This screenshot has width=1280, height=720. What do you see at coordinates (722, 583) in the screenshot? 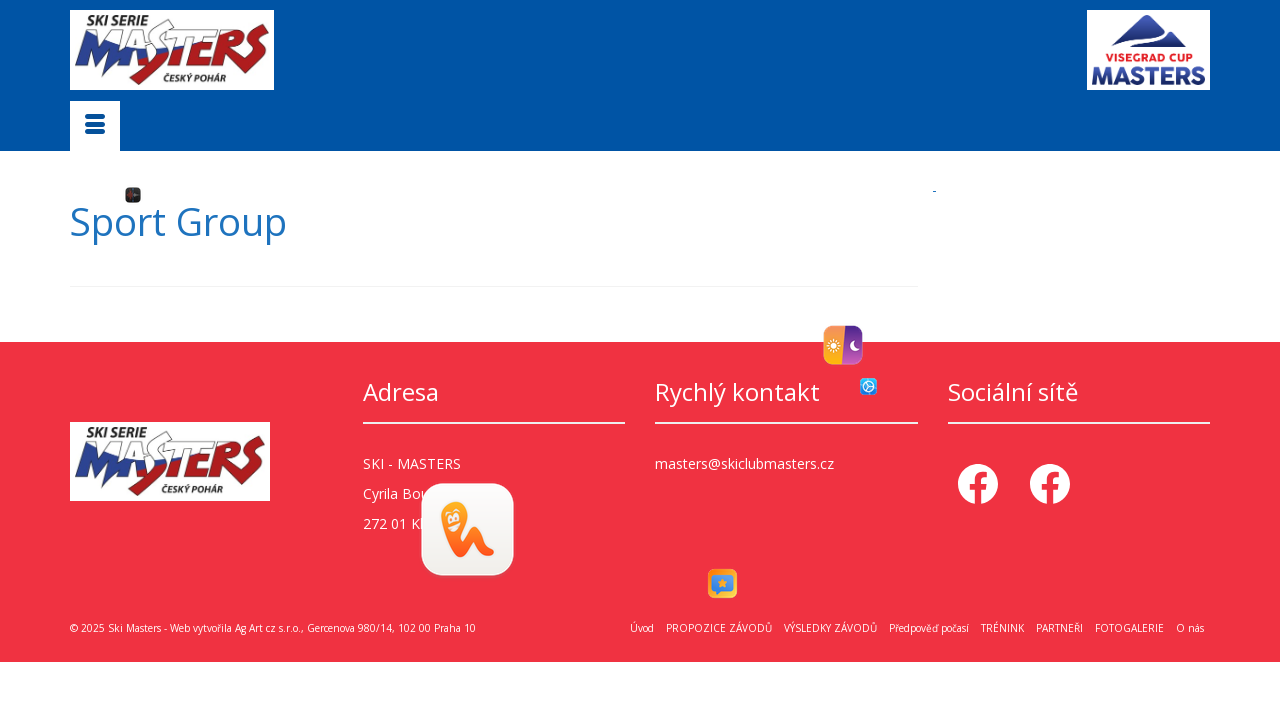
I see `open flare messaging app` at bounding box center [722, 583].